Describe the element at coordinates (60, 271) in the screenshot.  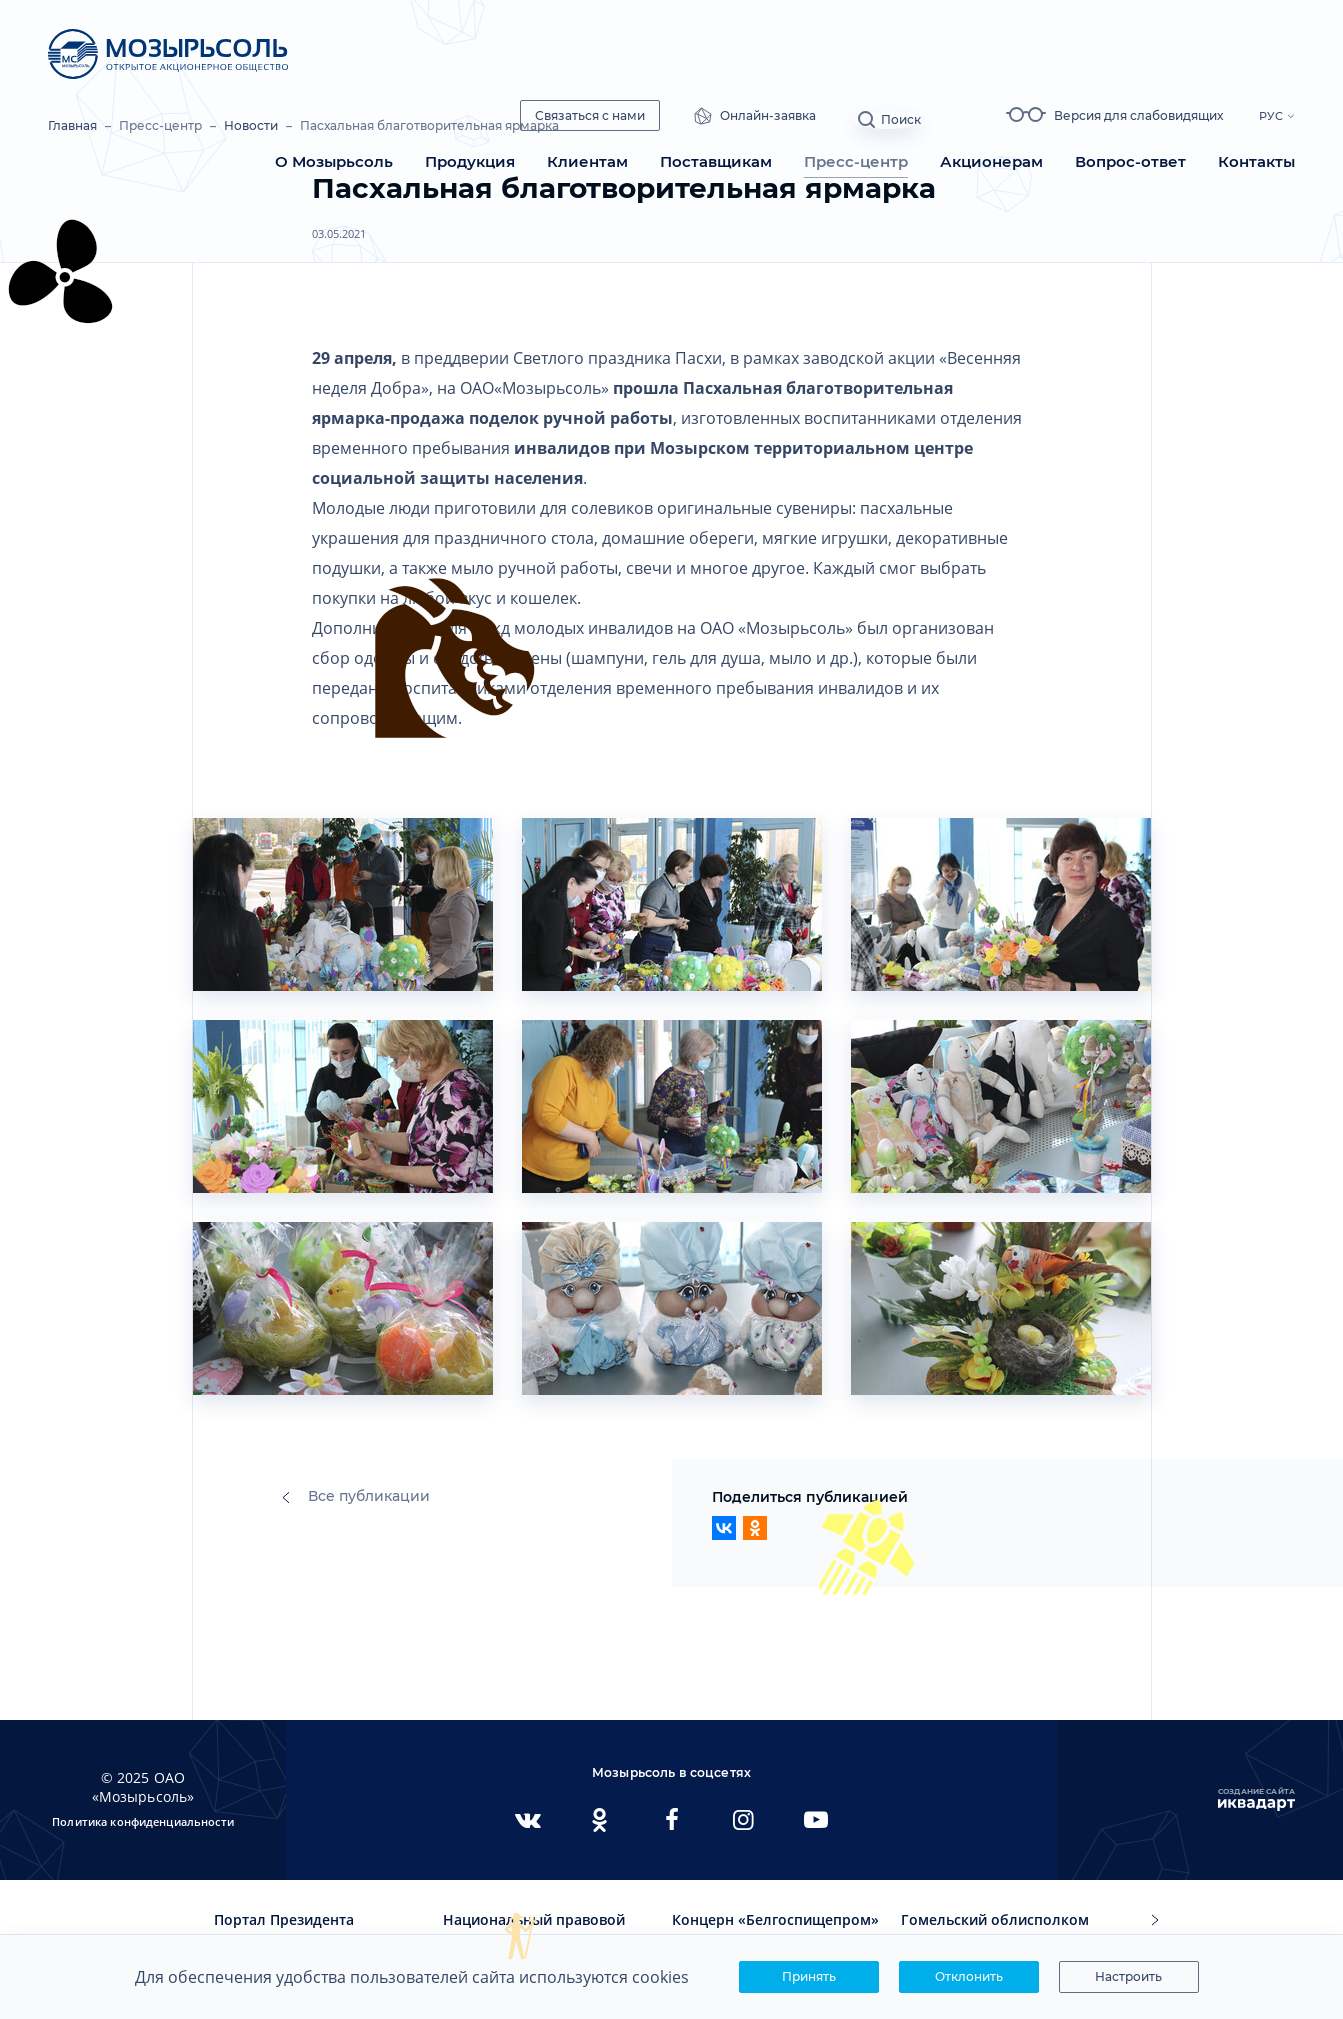
I see `access boat or marine vehicle settings` at that location.